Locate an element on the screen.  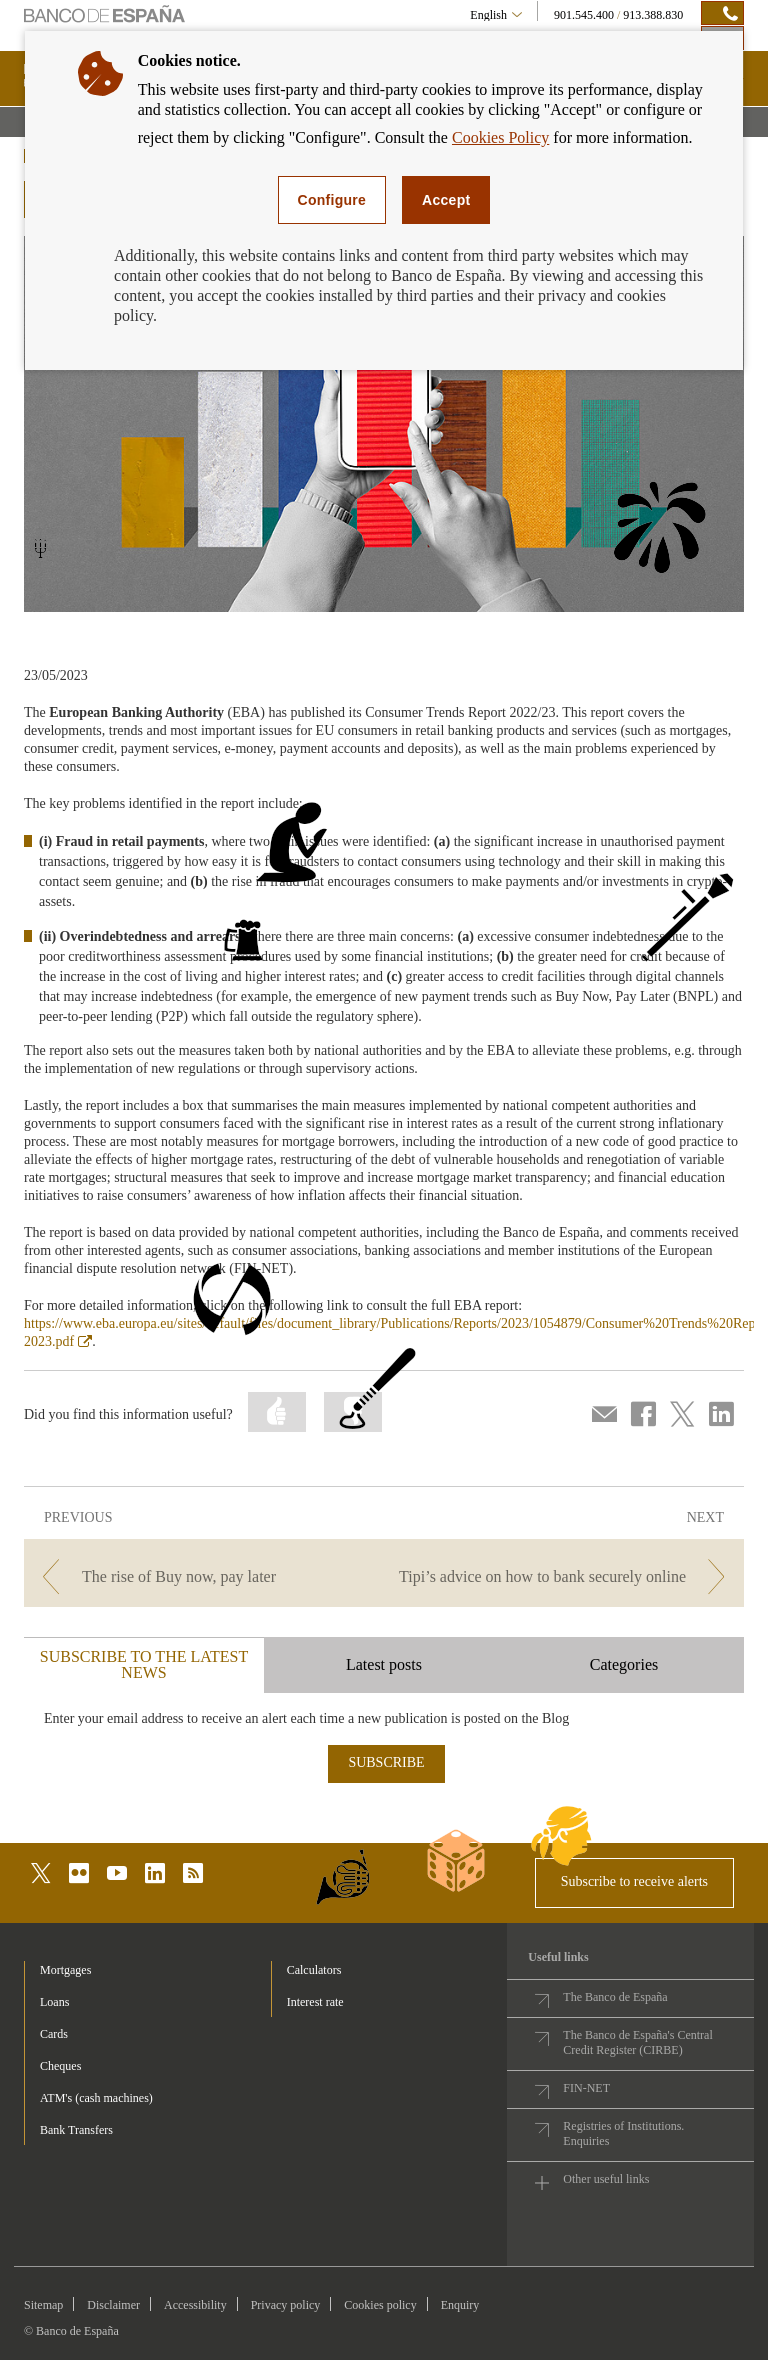
decorative lighting or ambiance setting is located at coordinates (40, 548).